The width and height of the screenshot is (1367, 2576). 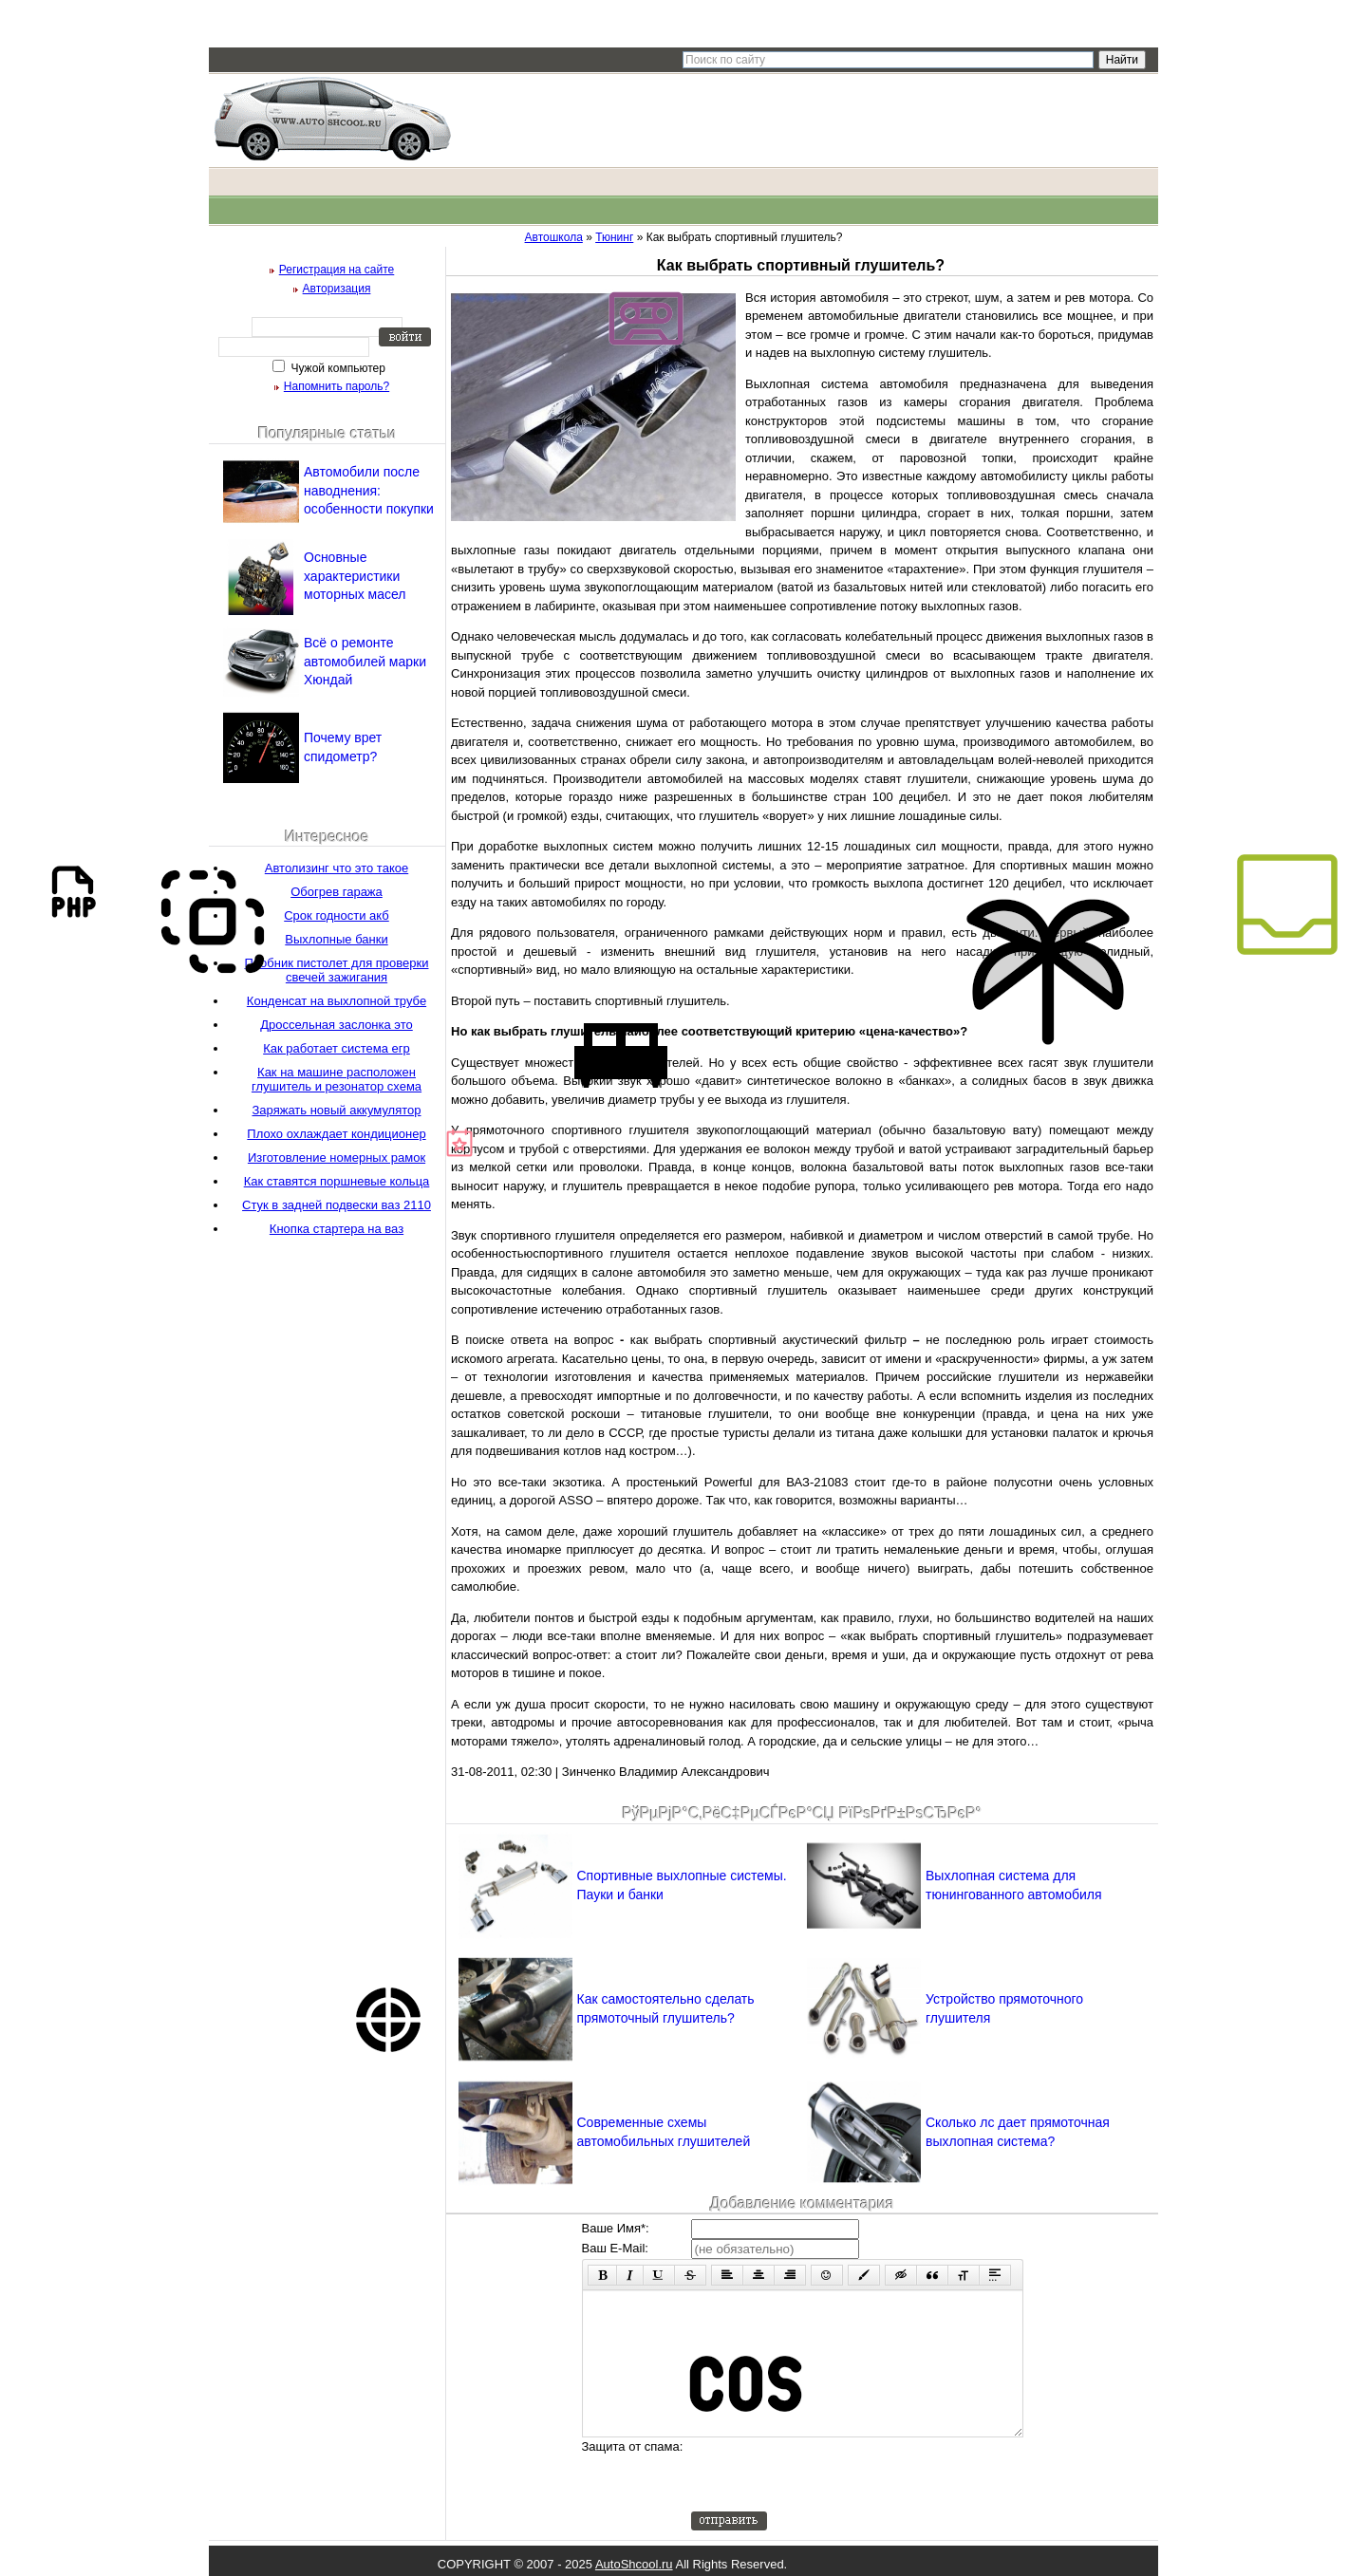 What do you see at coordinates (1048, 969) in the screenshot?
I see `indicates tropical or beach-related content` at bounding box center [1048, 969].